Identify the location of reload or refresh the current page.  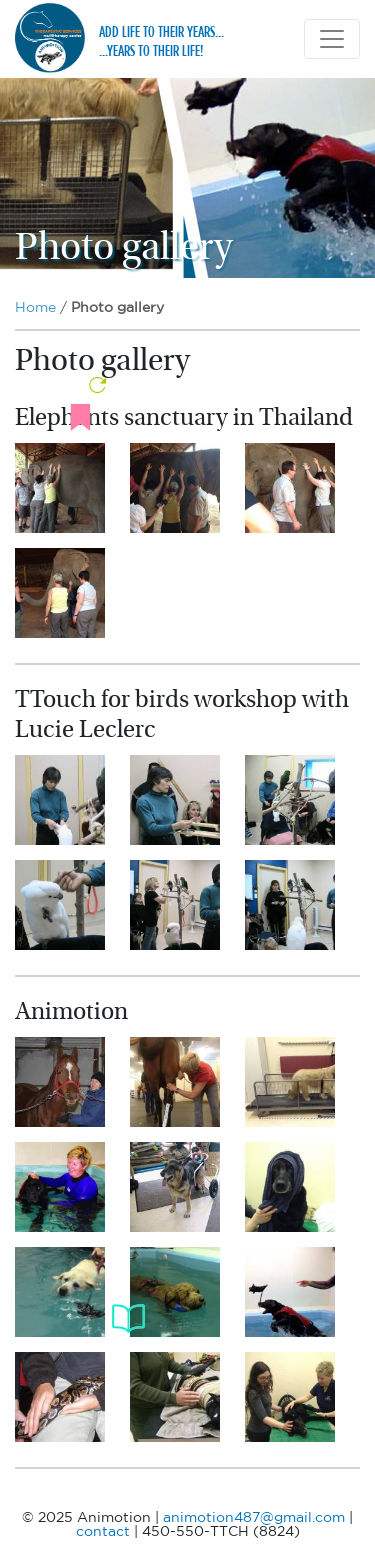
(98, 385).